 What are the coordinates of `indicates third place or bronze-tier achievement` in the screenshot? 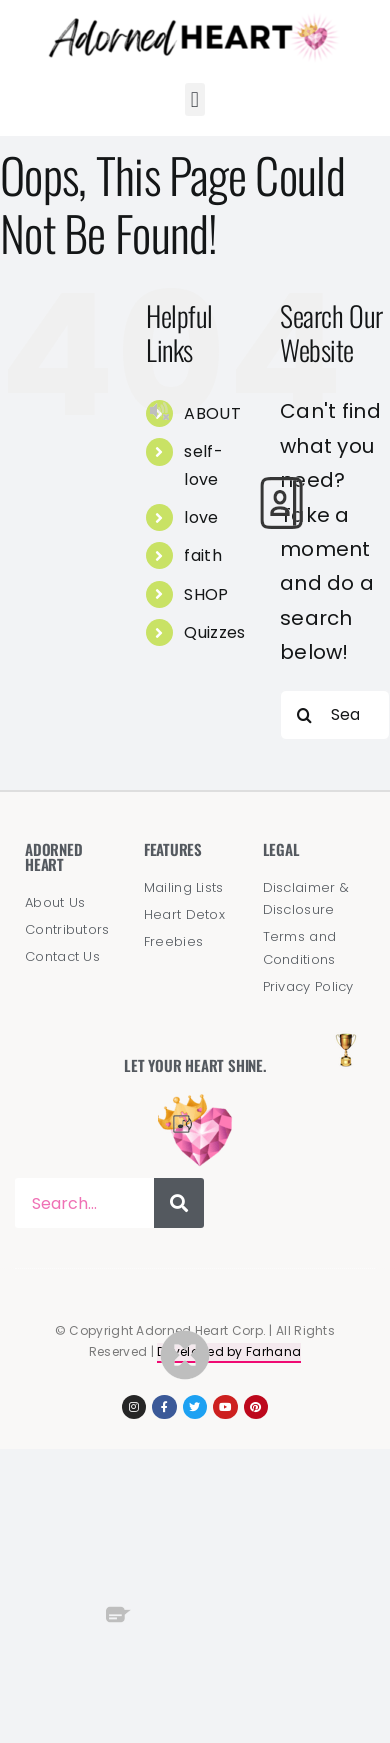 It's located at (347, 1050).